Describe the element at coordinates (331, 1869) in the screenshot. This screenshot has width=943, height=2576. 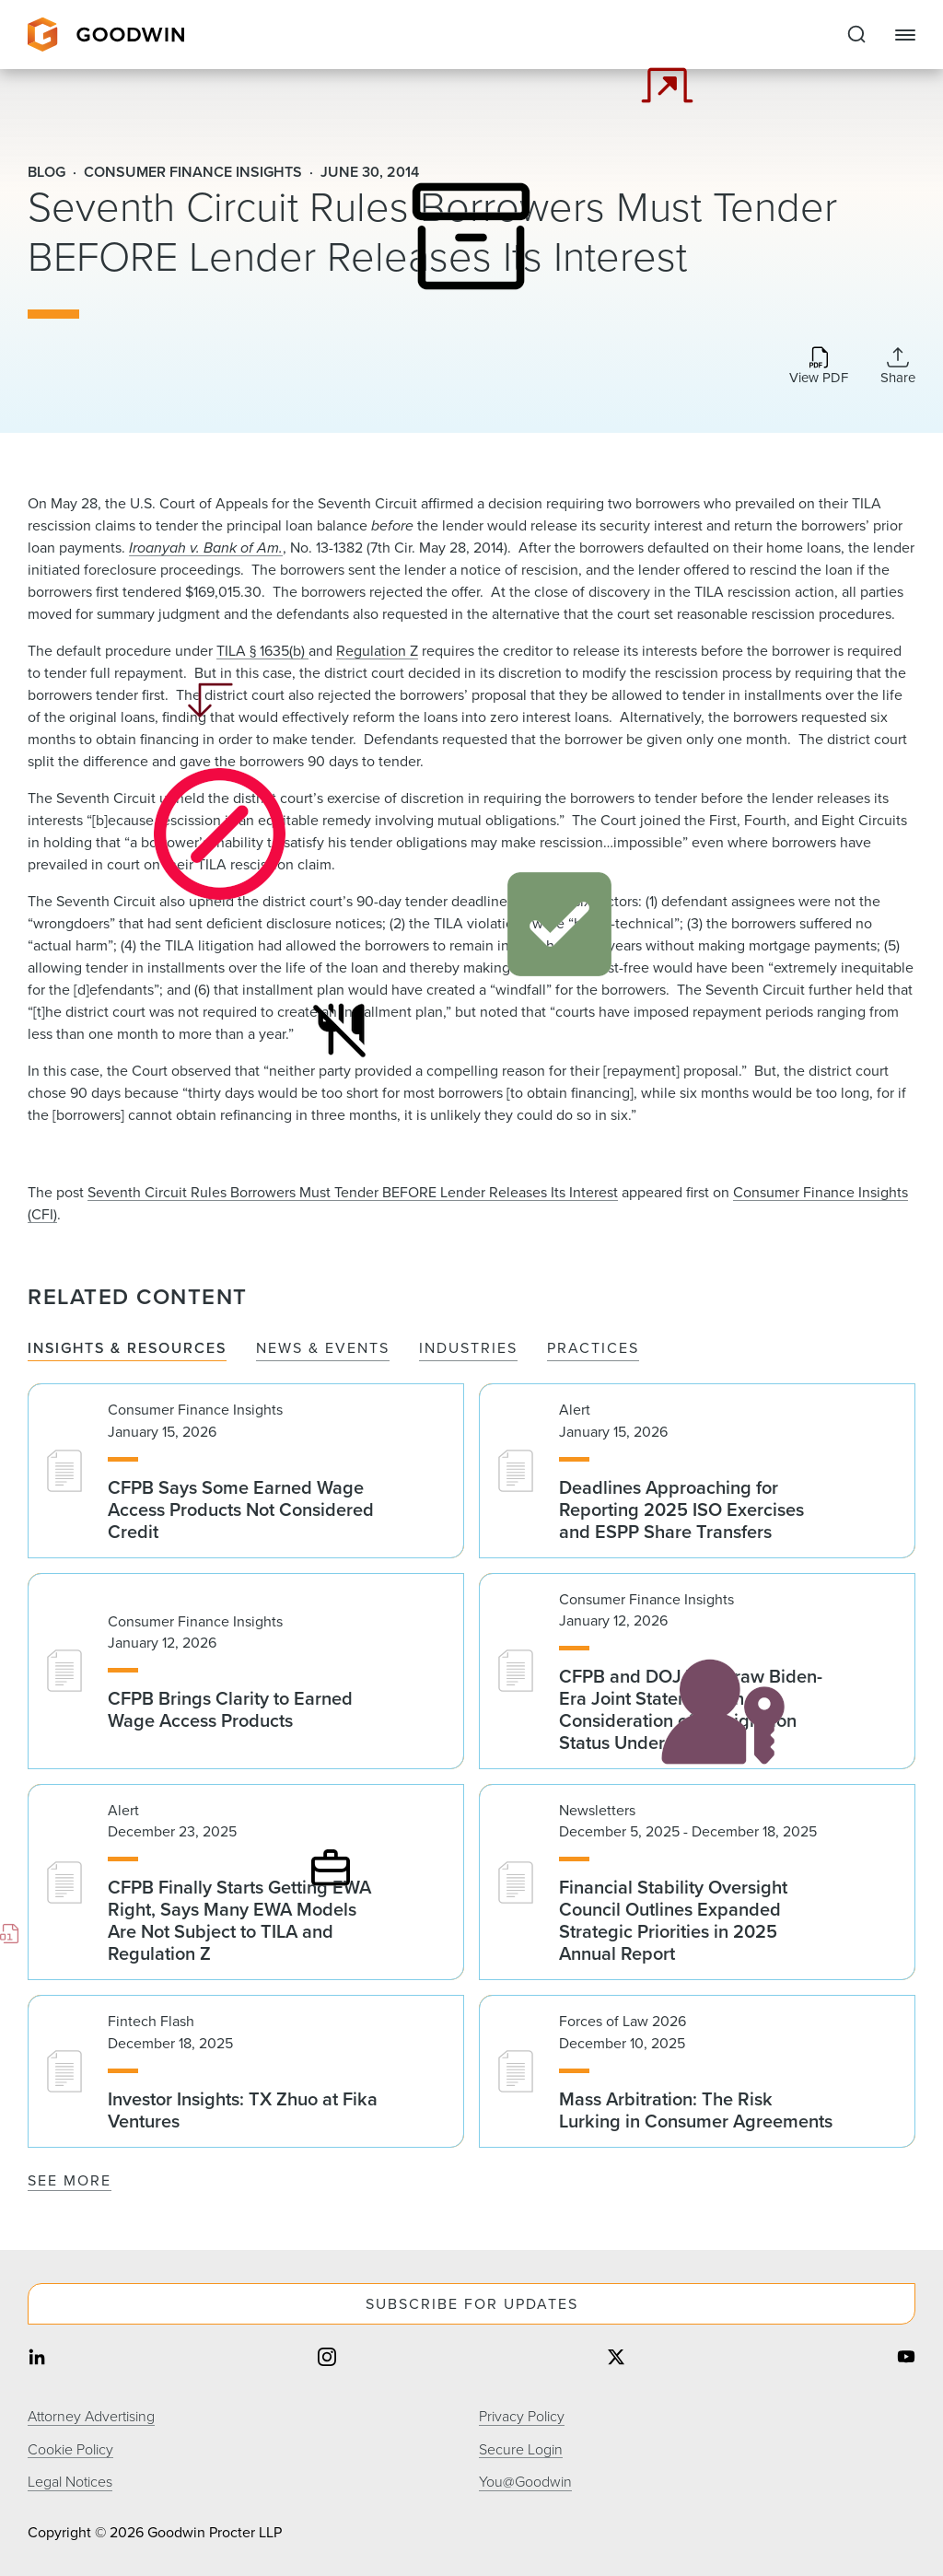
I see `access work or business-related content` at that location.